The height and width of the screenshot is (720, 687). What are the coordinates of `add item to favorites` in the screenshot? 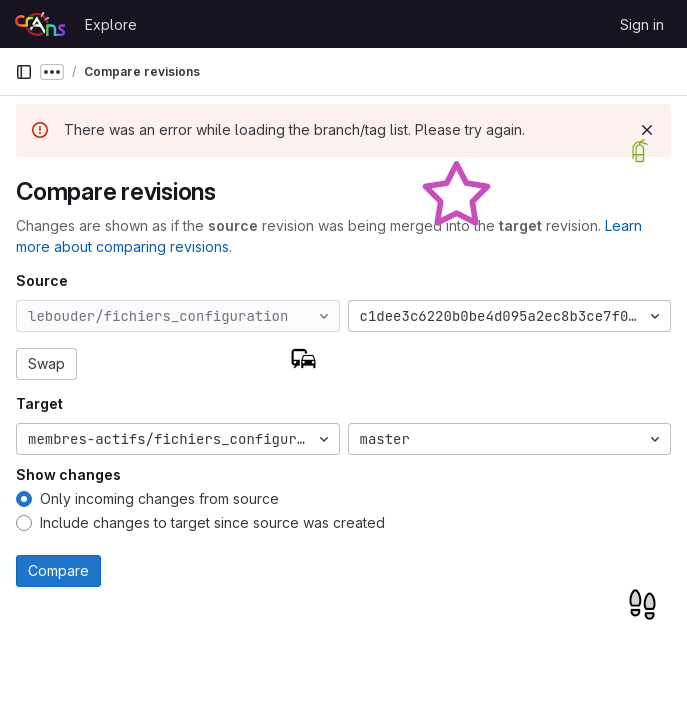 It's located at (456, 196).